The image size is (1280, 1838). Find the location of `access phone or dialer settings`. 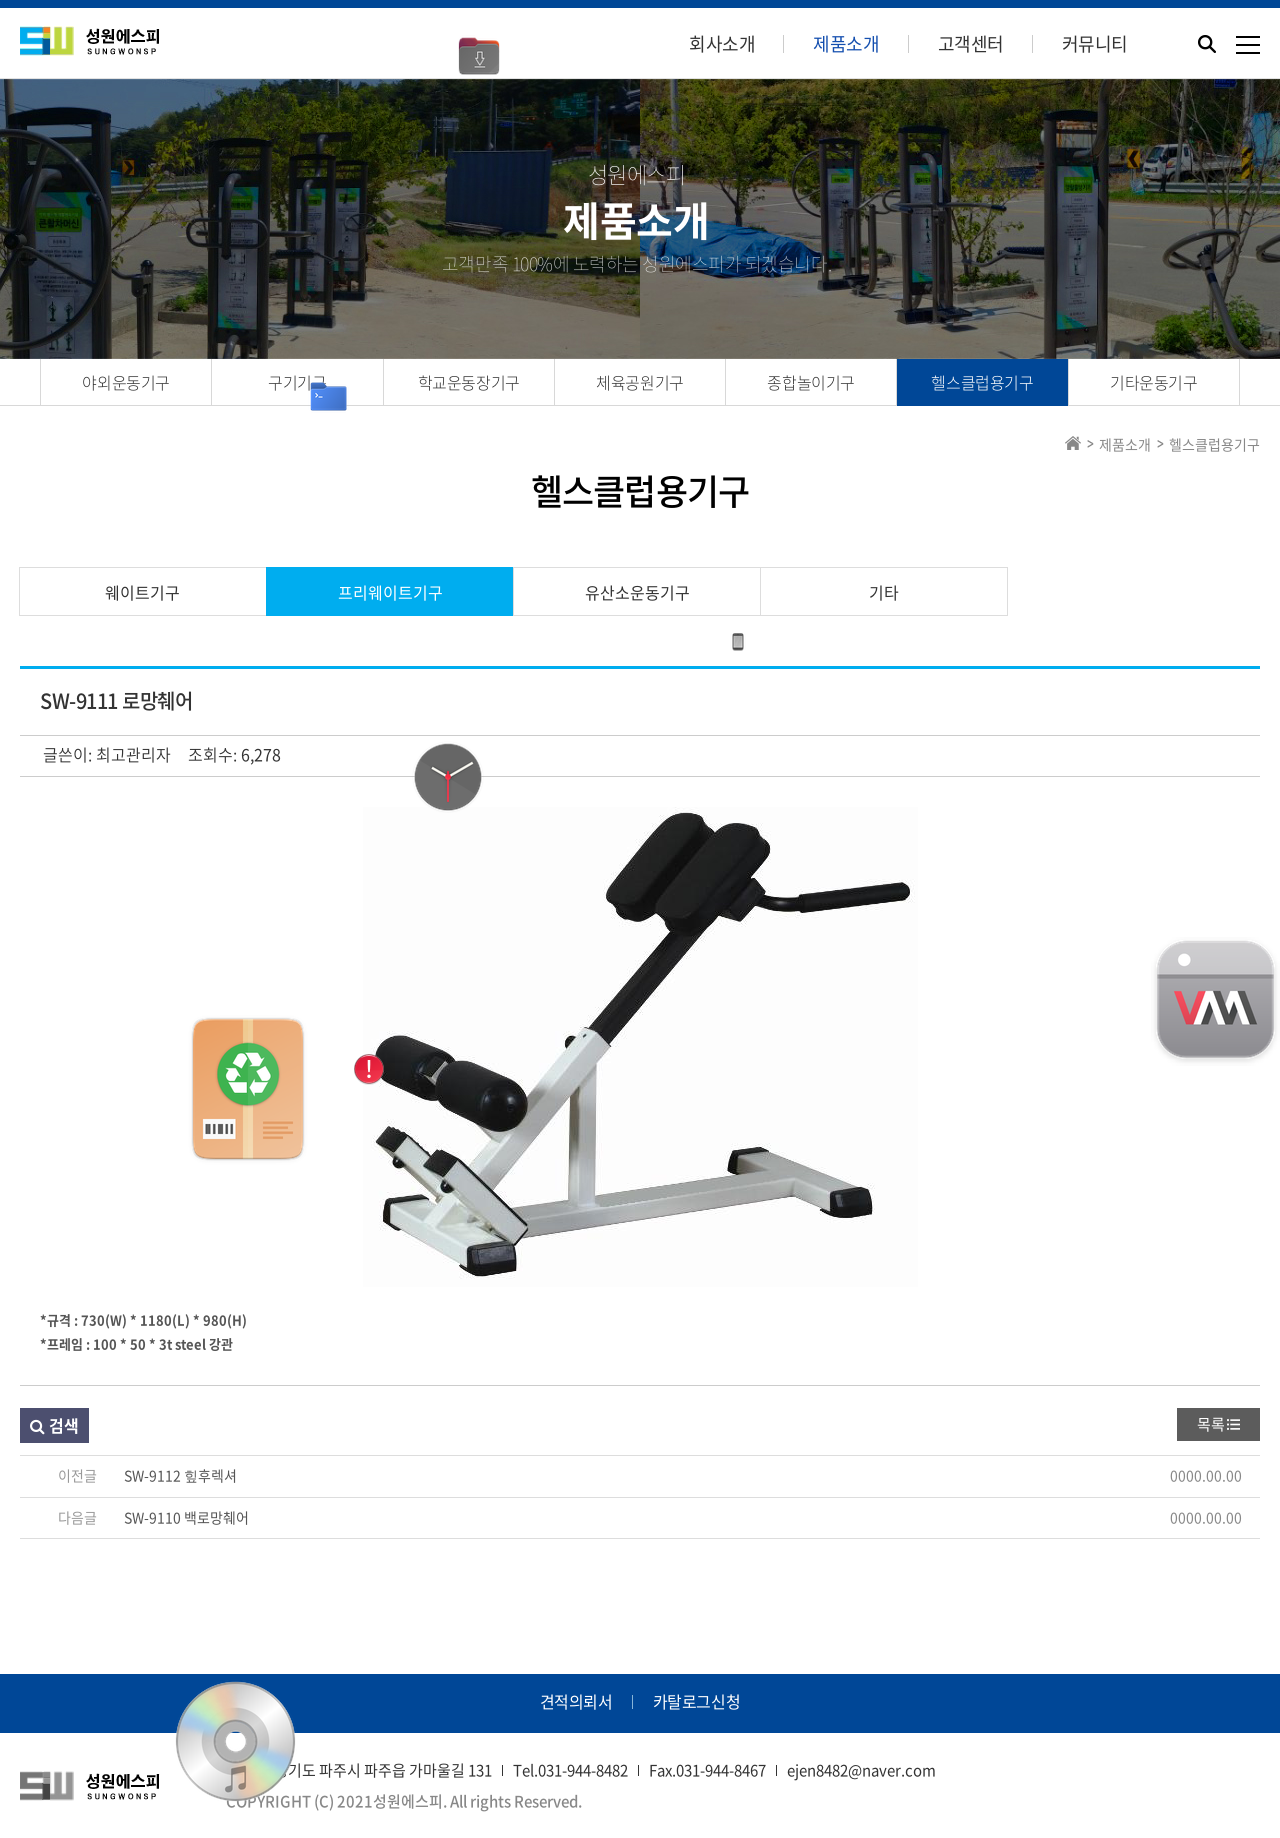

access phone or dialer settings is located at coordinates (738, 642).